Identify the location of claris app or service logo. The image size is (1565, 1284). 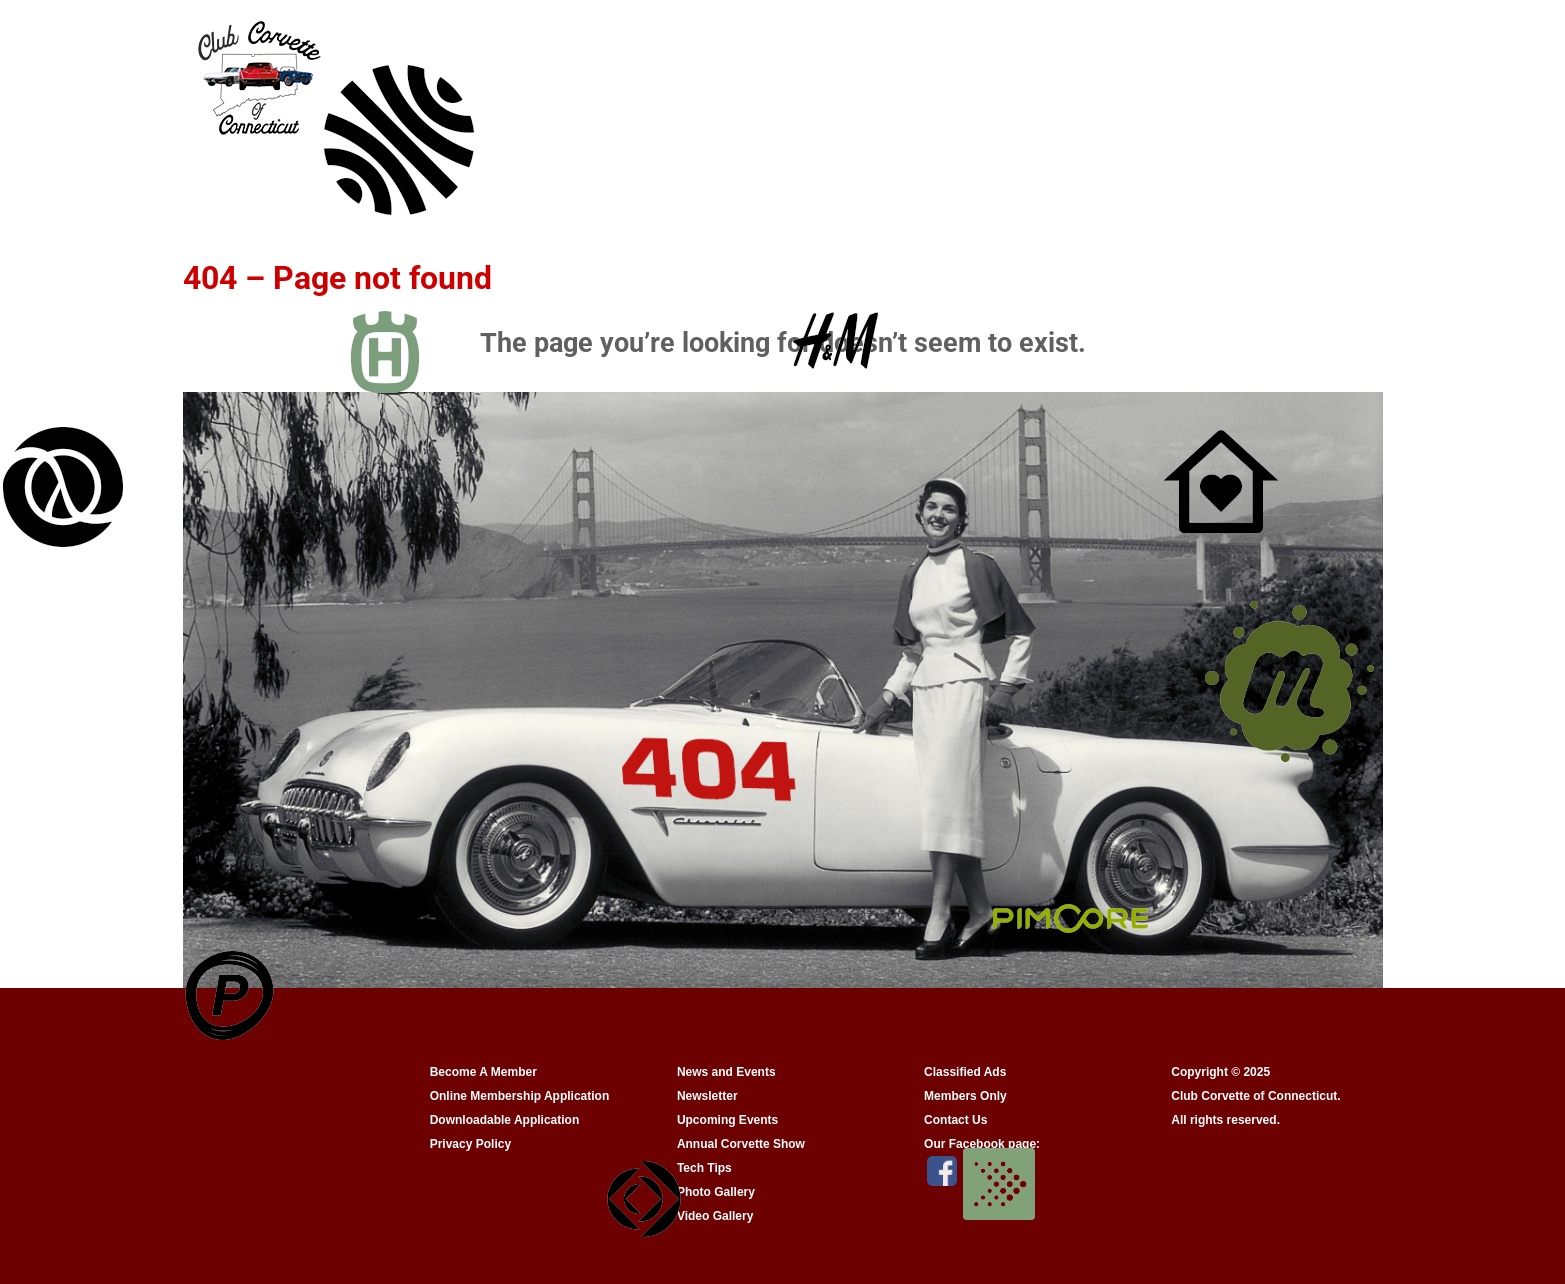
(644, 1199).